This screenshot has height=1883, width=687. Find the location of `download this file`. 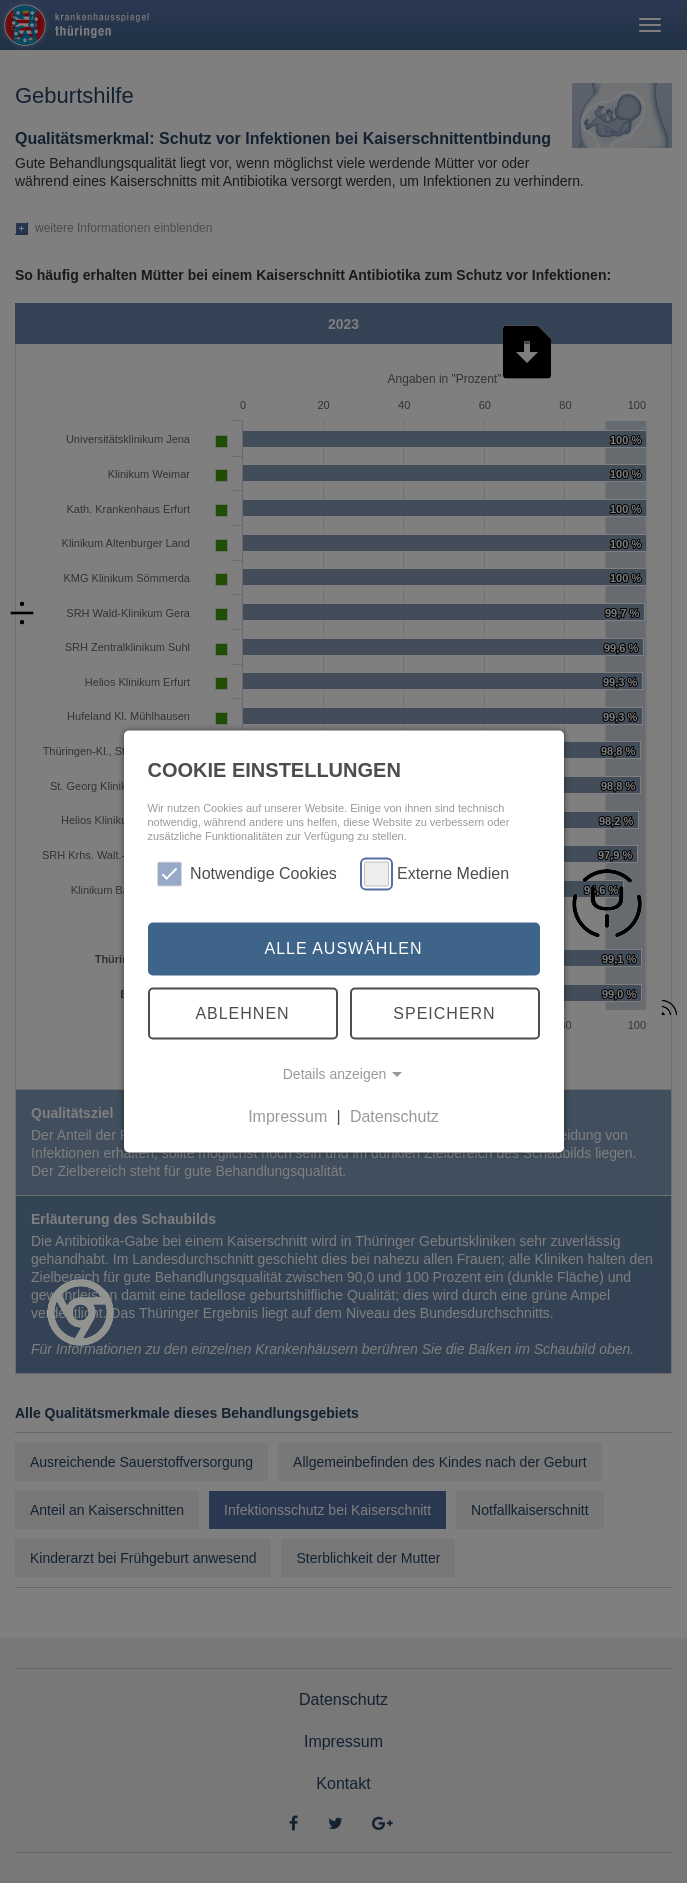

download this file is located at coordinates (527, 352).